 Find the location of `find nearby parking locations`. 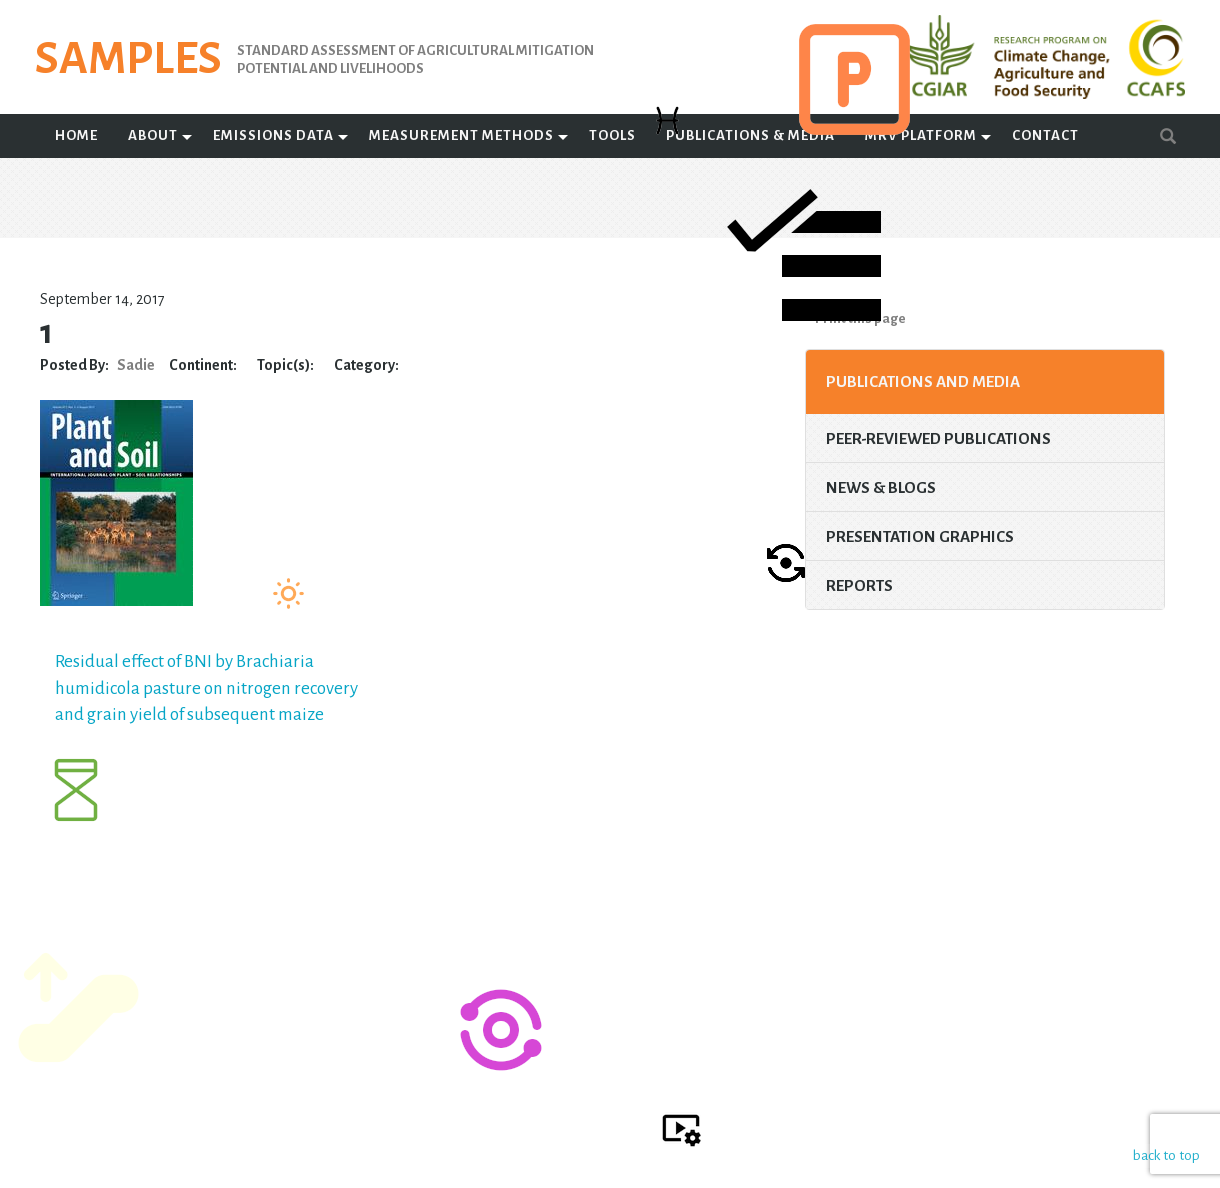

find nearby parking locations is located at coordinates (854, 79).